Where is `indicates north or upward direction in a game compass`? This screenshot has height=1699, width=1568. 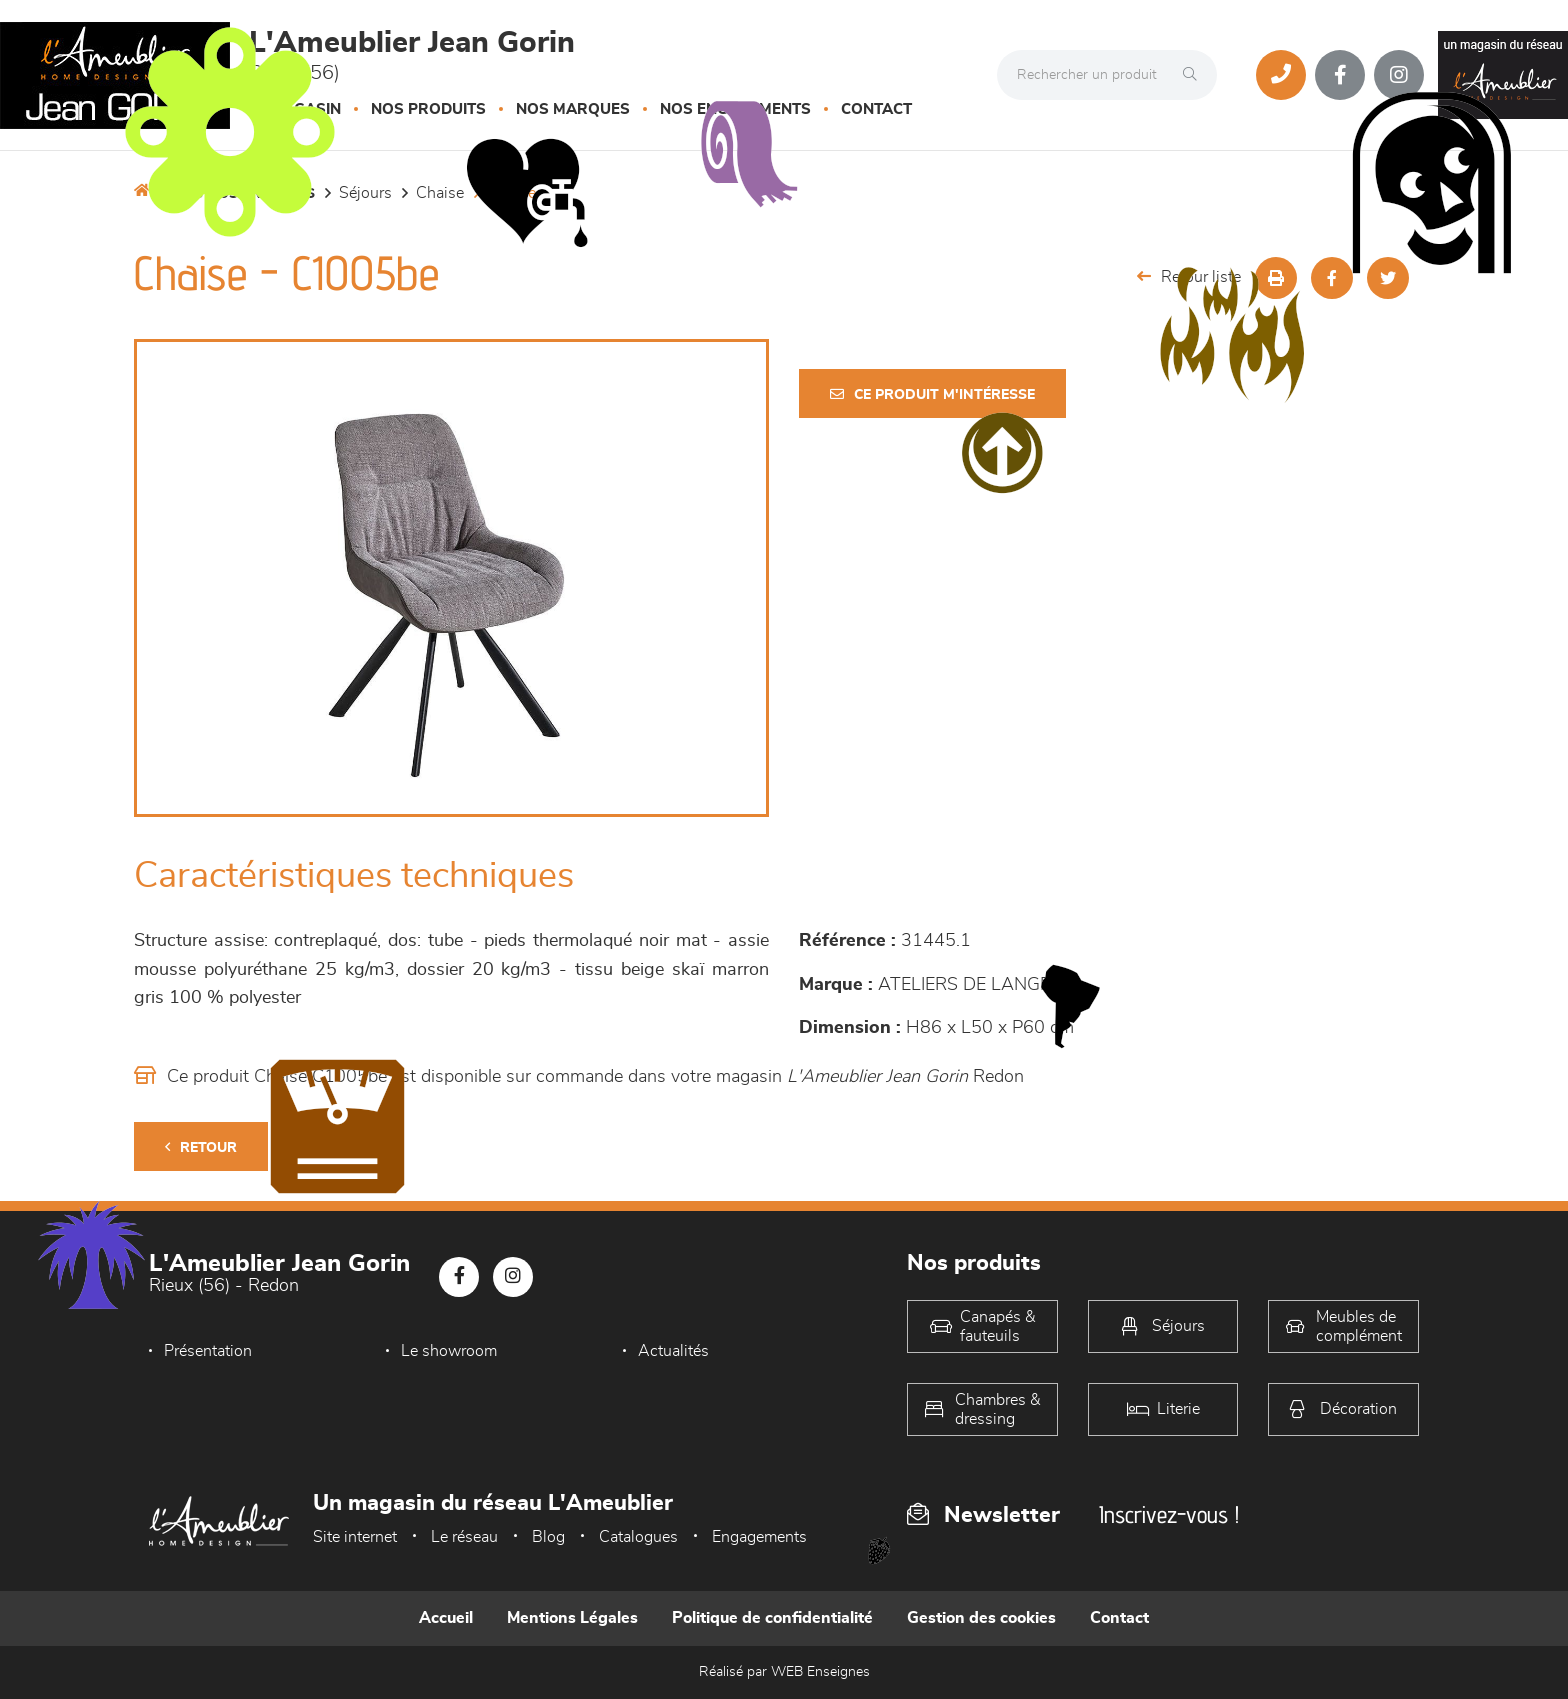 indicates north or upward direction in a game compass is located at coordinates (1002, 453).